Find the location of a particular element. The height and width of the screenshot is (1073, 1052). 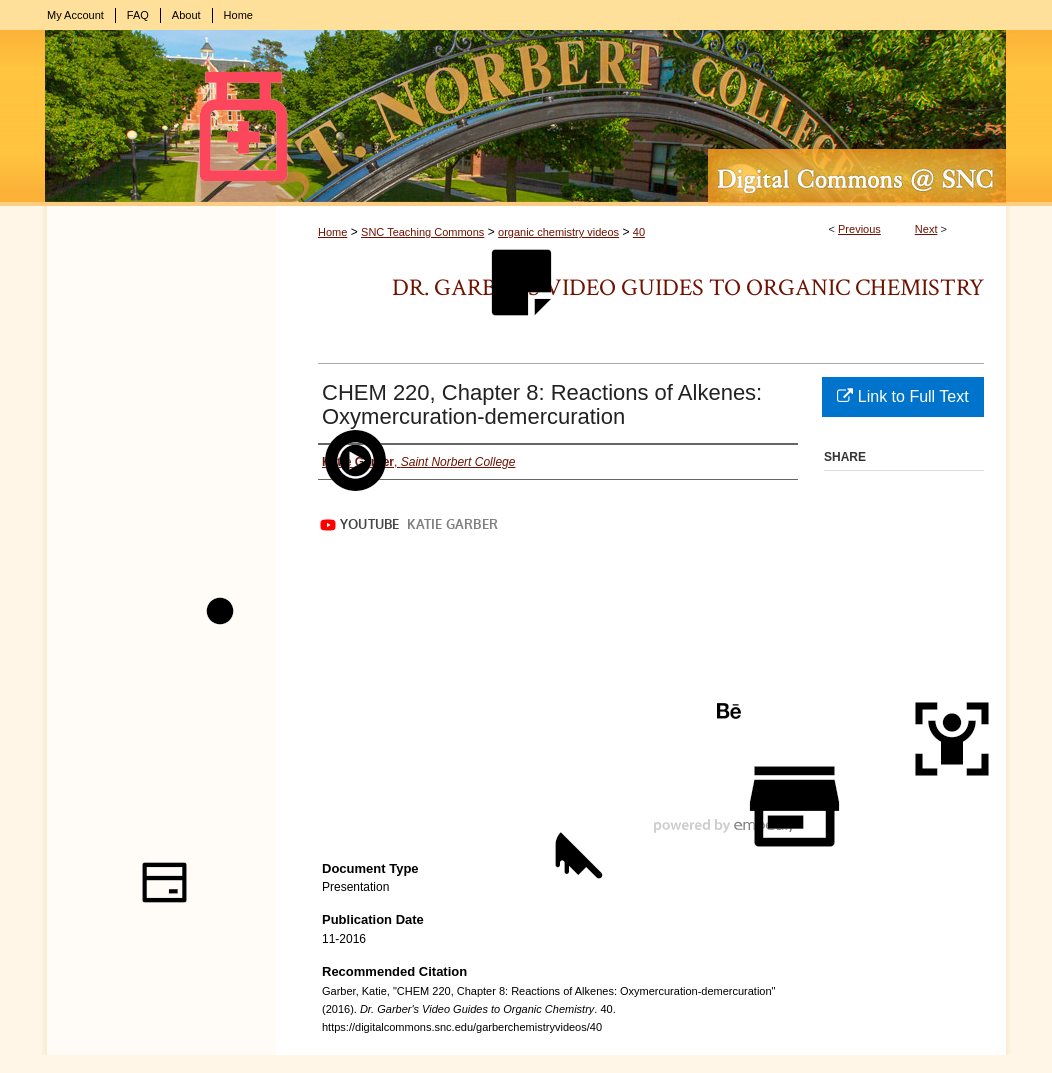

unselected radio button or toggle option is located at coordinates (220, 611).